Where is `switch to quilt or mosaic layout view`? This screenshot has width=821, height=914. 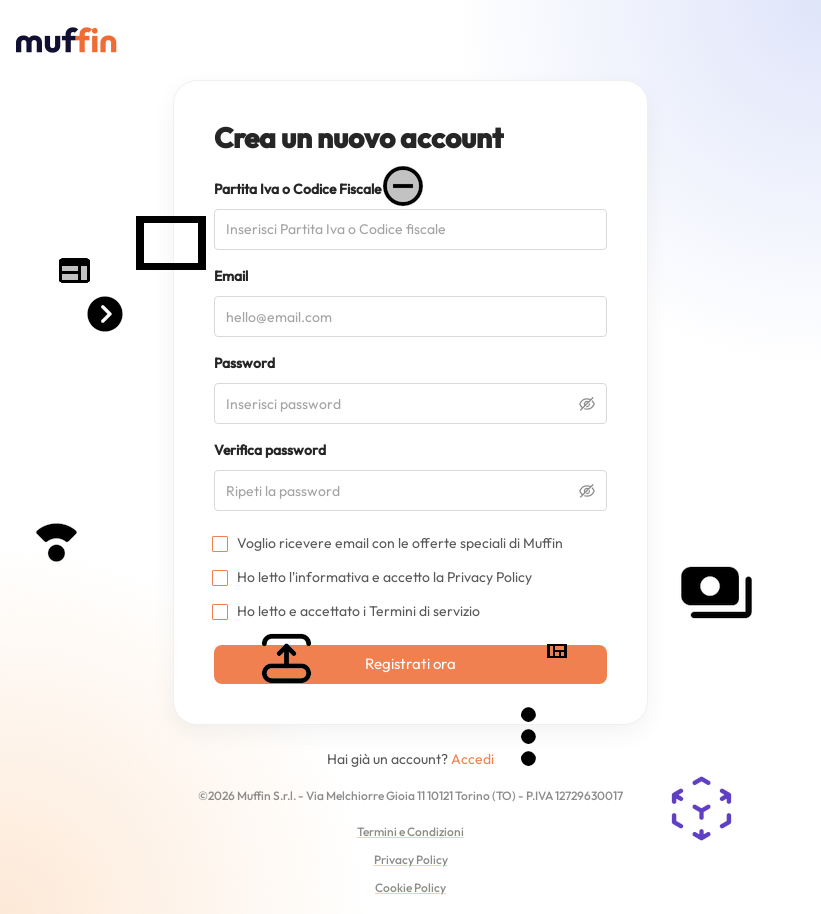
switch to quilt or mosaic layout view is located at coordinates (556, 651).